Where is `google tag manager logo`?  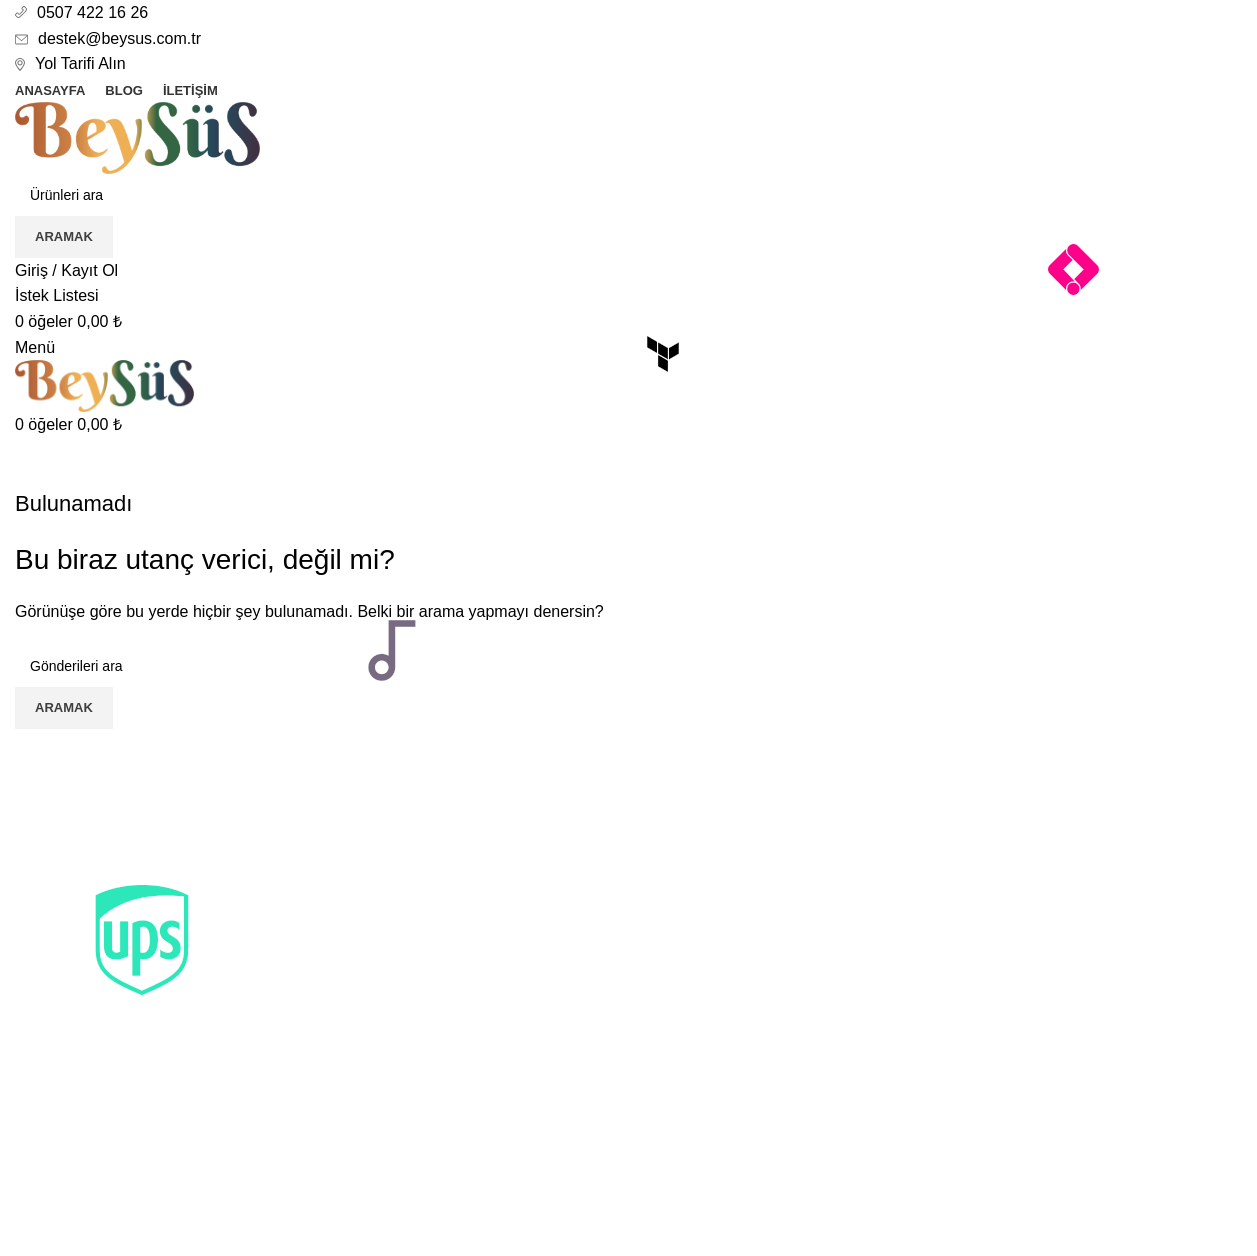
google tag manager logo is located at coordinates (1073, 269).